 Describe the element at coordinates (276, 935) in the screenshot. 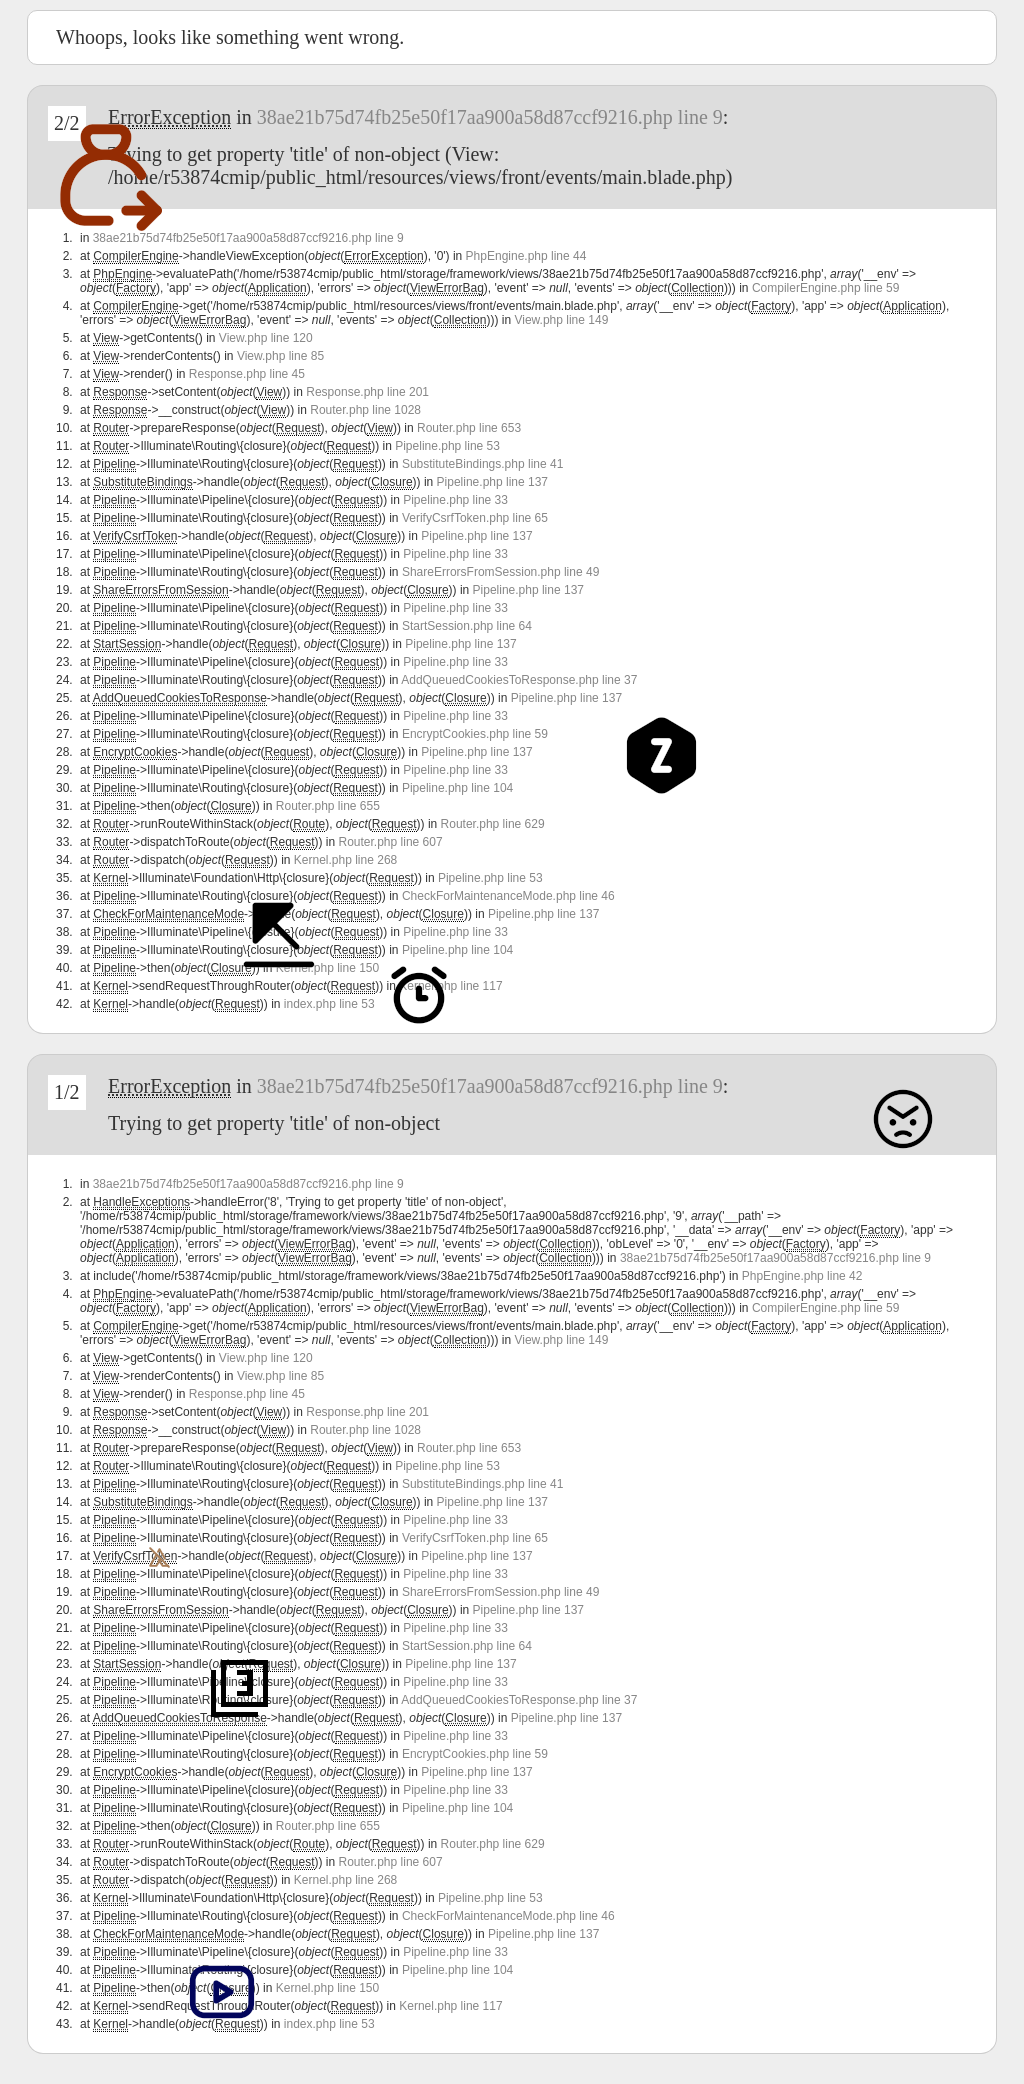

I see `navigate to the top-left or beginning of content` at that location.